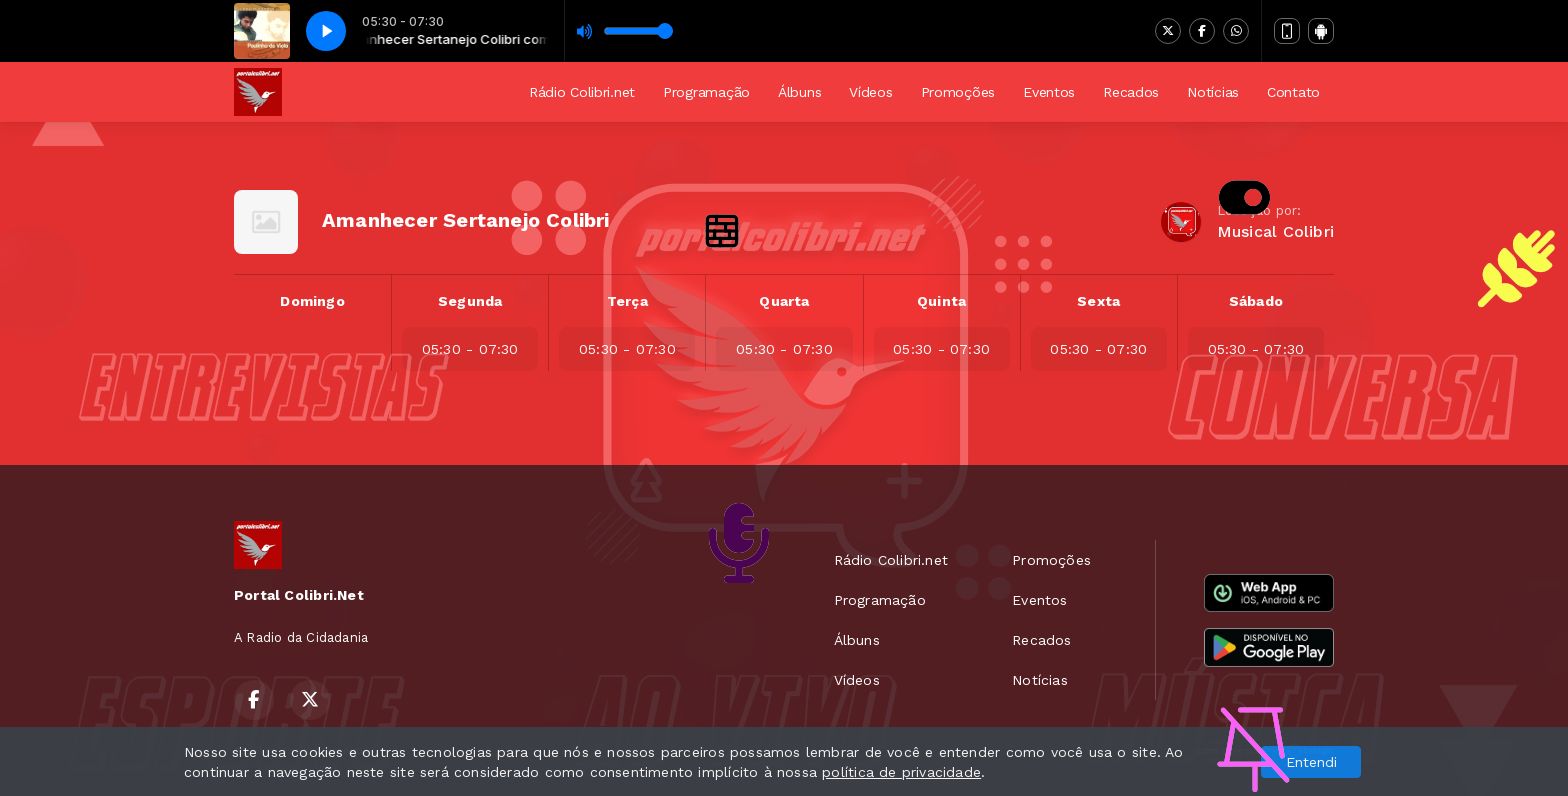 This screenshot has height=796, width=1568. I want to click on unpin this item, so click(1255, 745).